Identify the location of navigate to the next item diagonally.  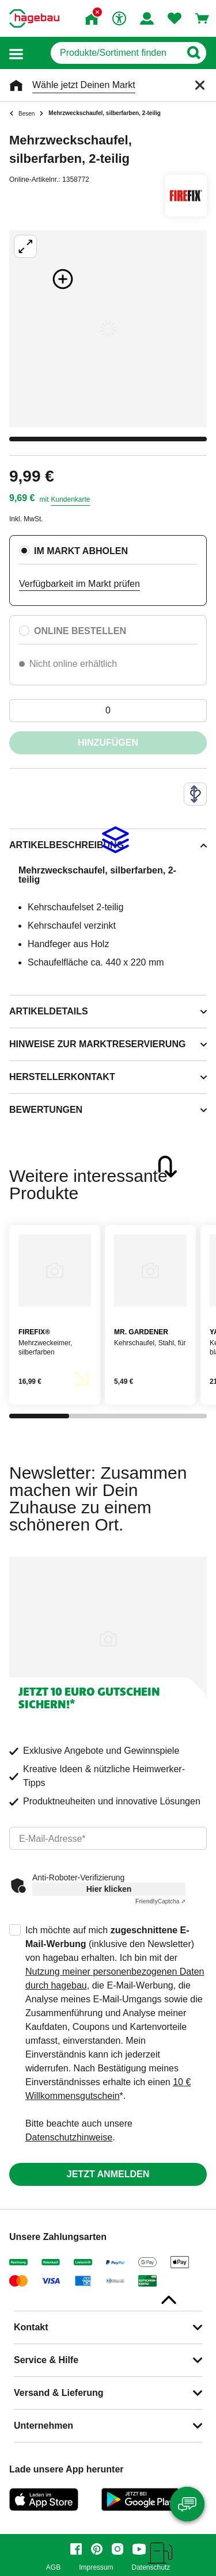
(82, 1379).